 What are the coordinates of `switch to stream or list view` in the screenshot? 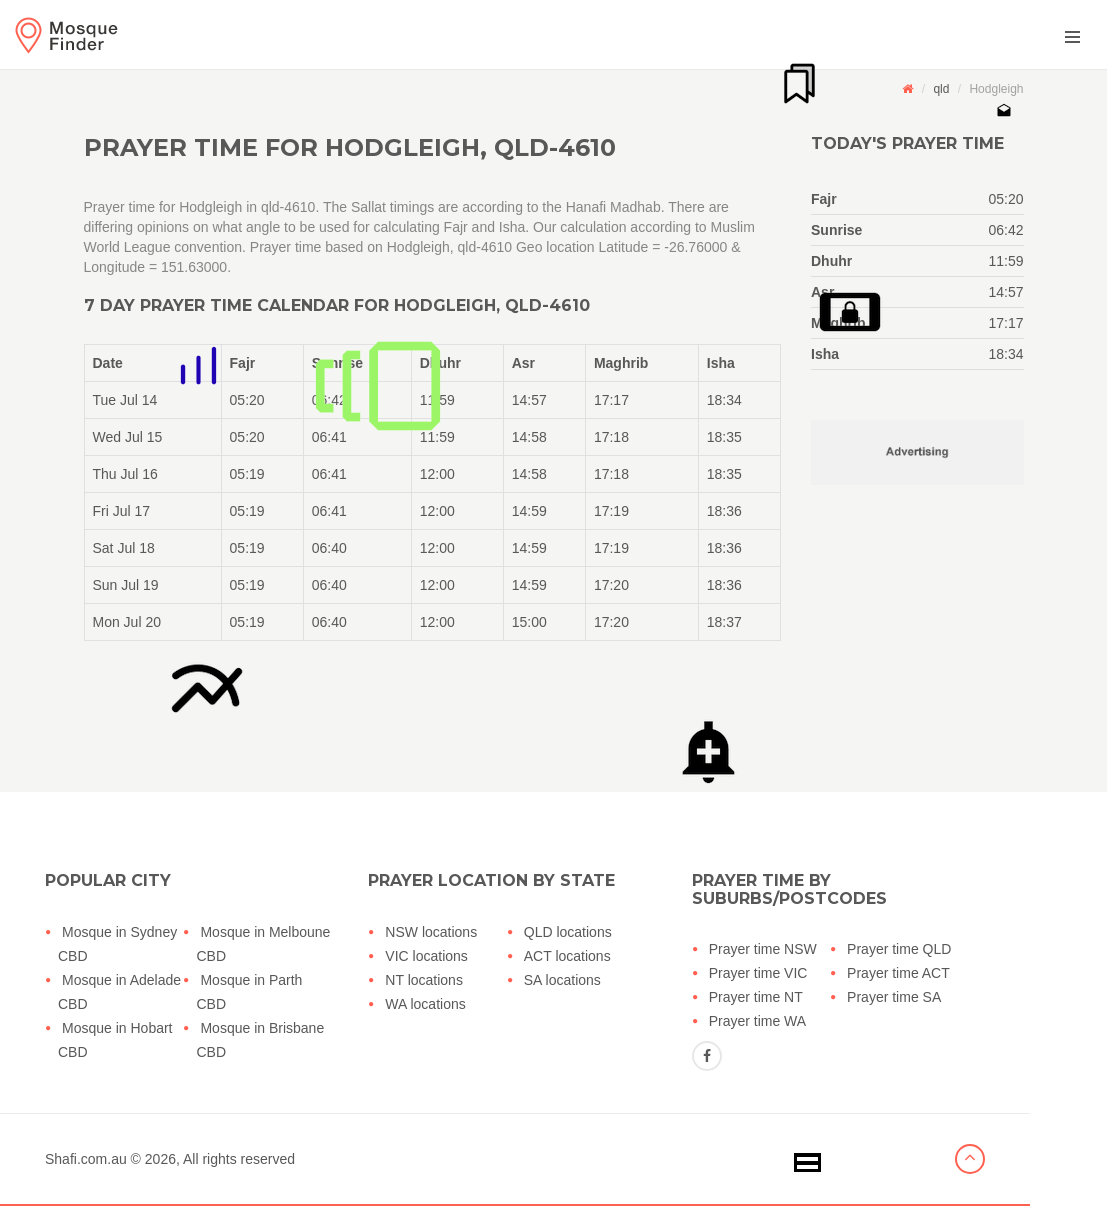 It's located at (807, 1163).